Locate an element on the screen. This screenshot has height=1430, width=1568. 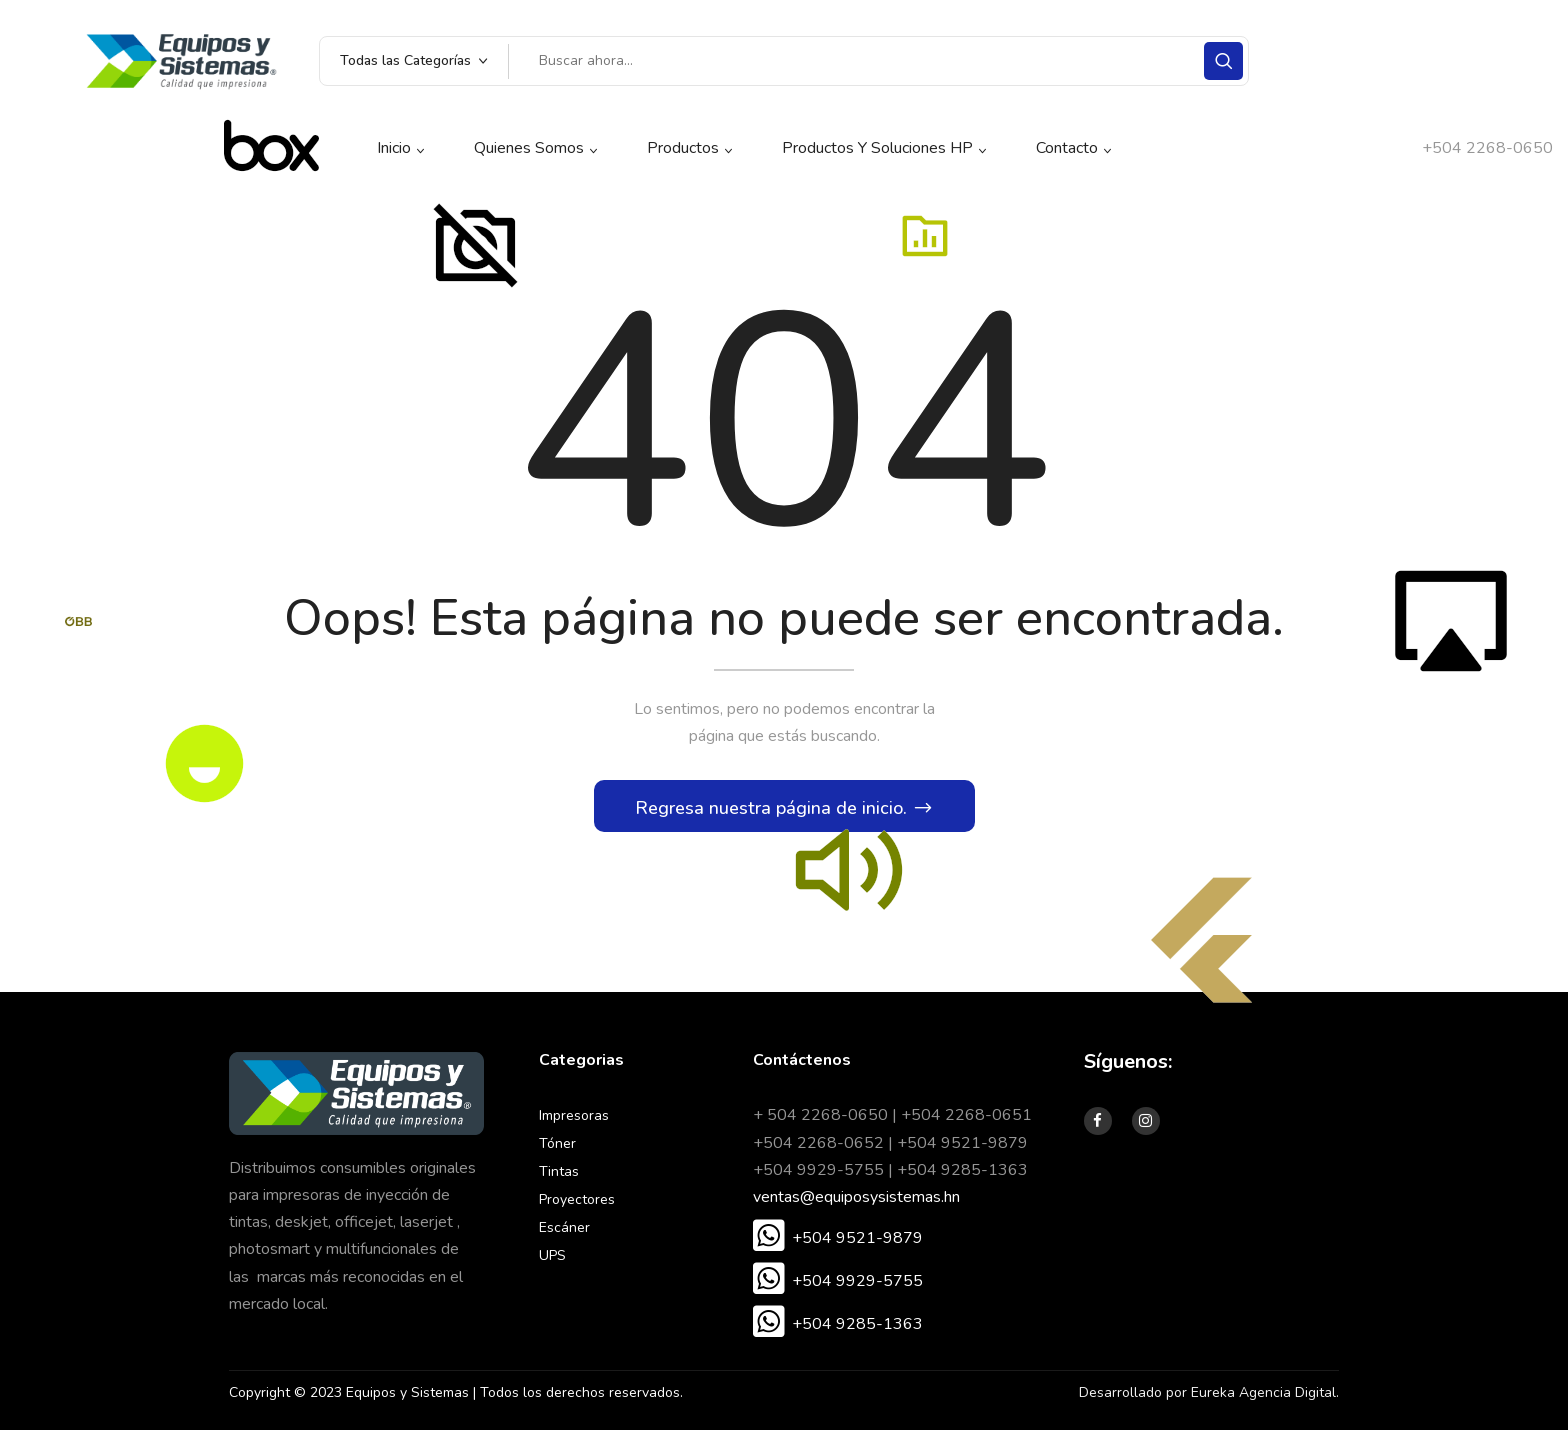
increase audio volume is located at coordinates (849, 870).